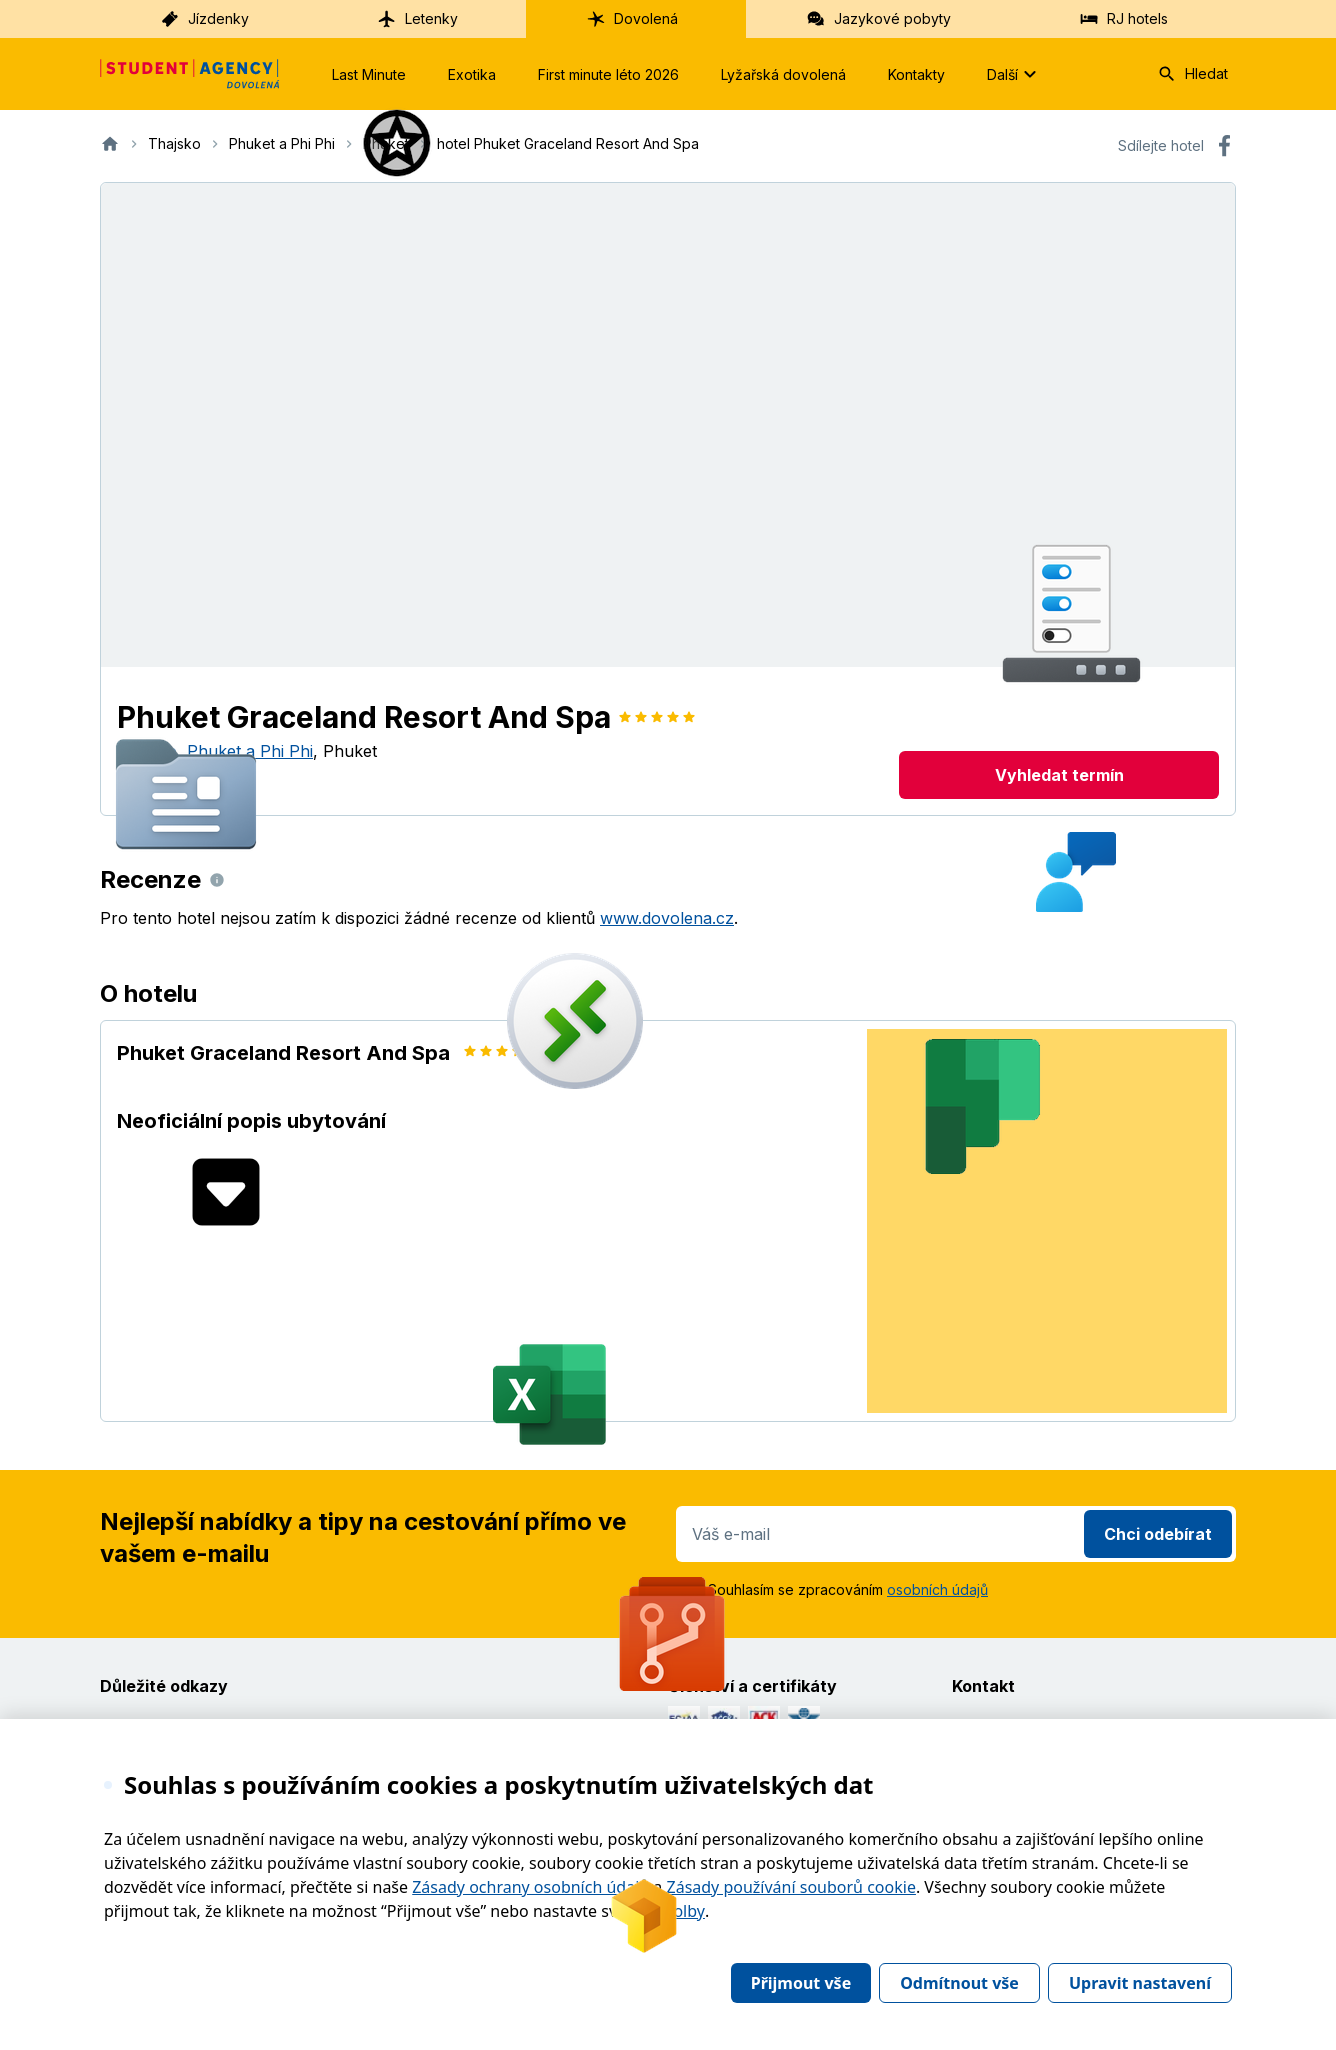  What do you see at coordinates (1071, 613) in the screenshot?
I see `access settings or preferences` at bounding box center [1071, 613].